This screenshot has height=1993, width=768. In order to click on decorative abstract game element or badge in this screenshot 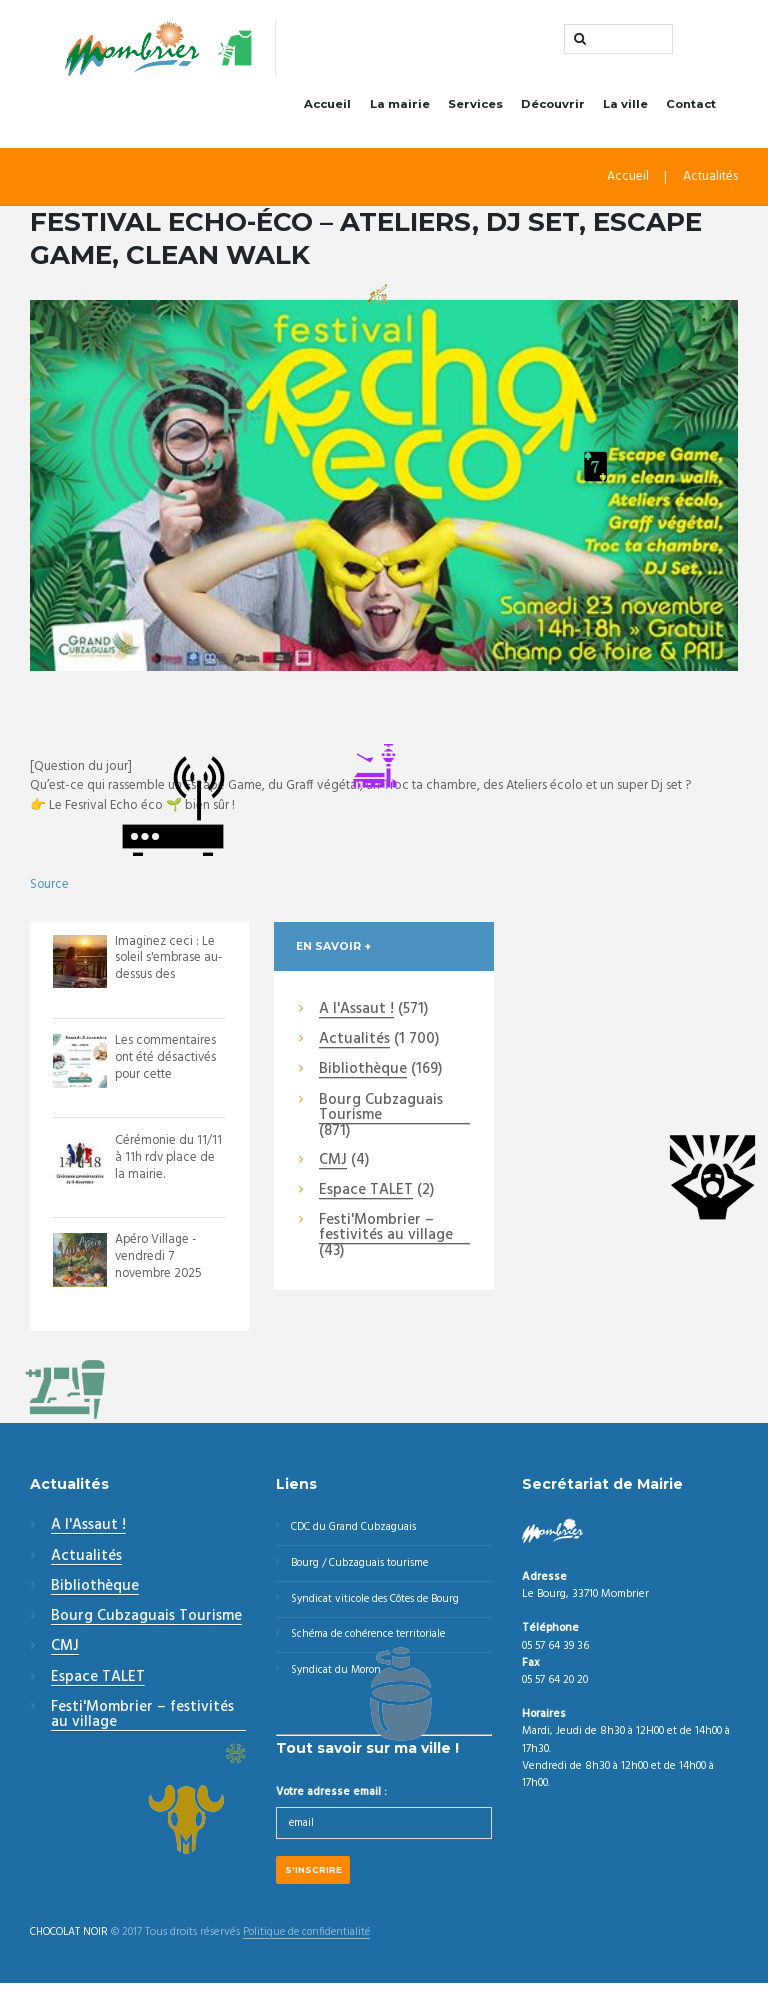, I will do `click(235, 1753)`.